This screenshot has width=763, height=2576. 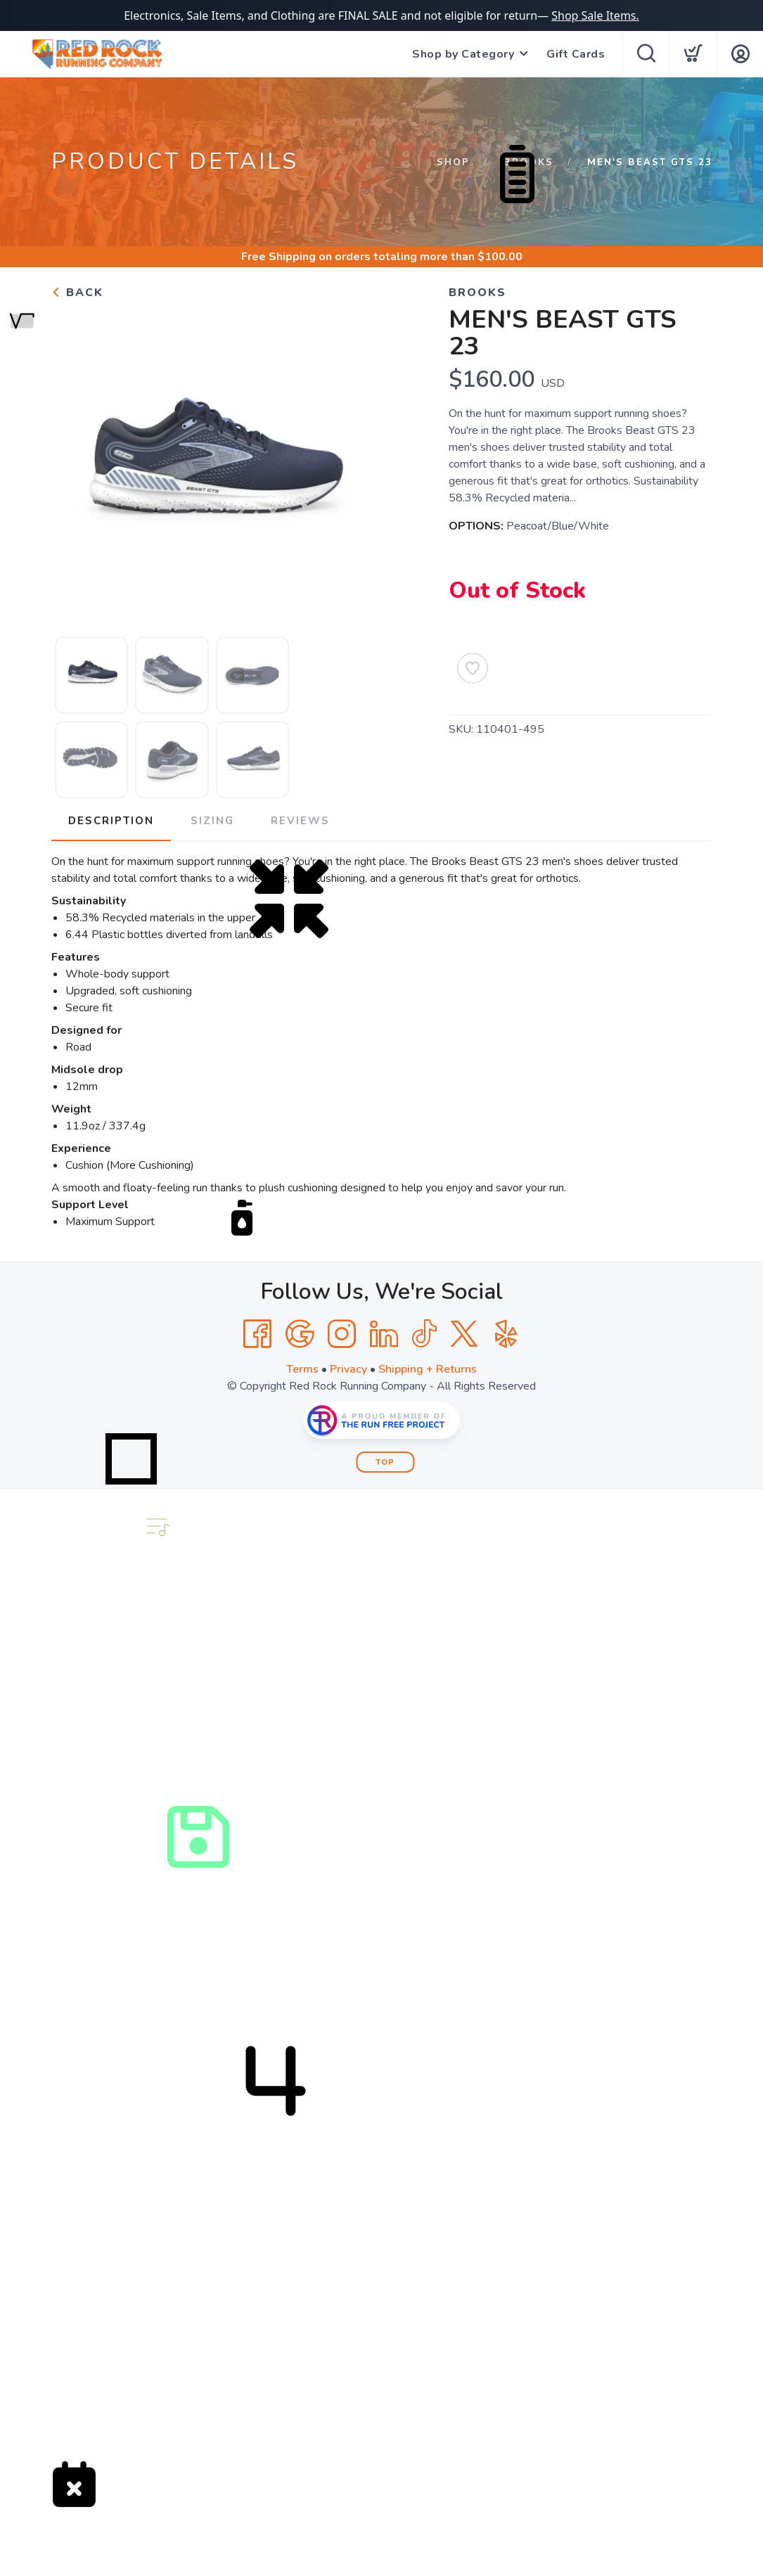 What do you see at coordinates (157, 1526) in the screenshot?
I see `view your music playlist` at bounding box center [157, 1526].